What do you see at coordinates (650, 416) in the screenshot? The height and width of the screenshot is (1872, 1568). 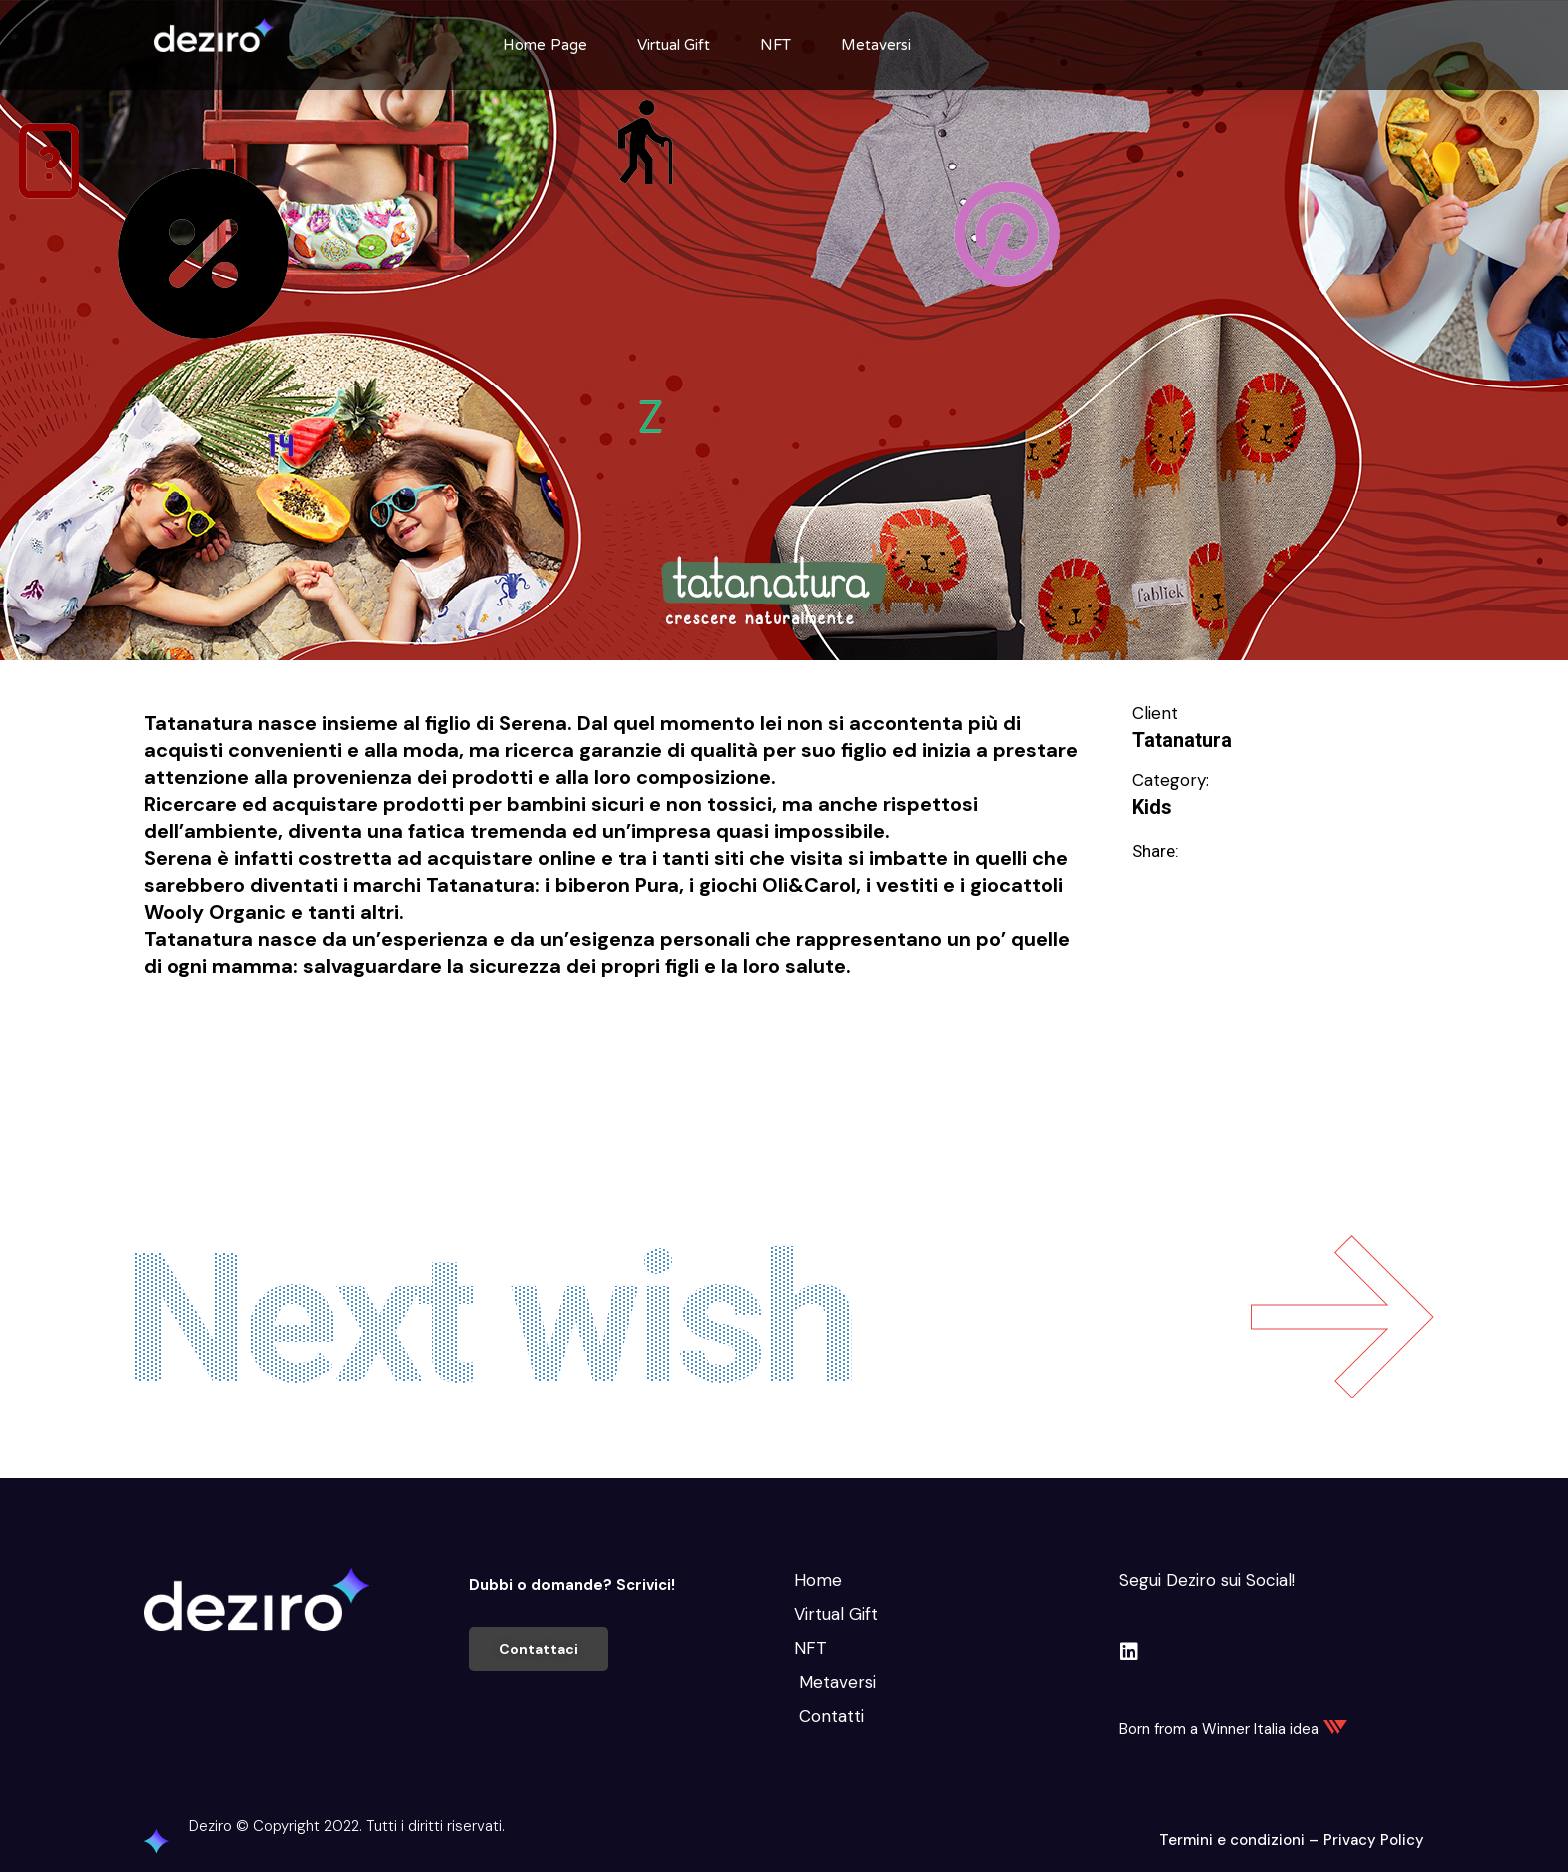 I see `alphabetical sorting option for letter Z` at bounding box center [650, 416].